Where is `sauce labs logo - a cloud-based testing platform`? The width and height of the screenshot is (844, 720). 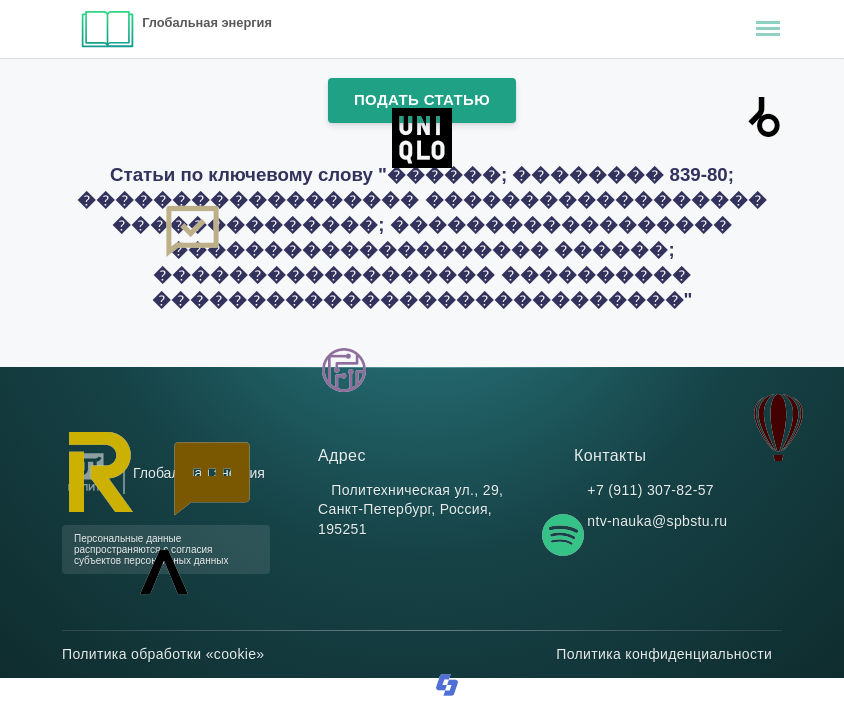
sauce labs logo - a cloud-based testing platform is located at coordinates (447, 685).